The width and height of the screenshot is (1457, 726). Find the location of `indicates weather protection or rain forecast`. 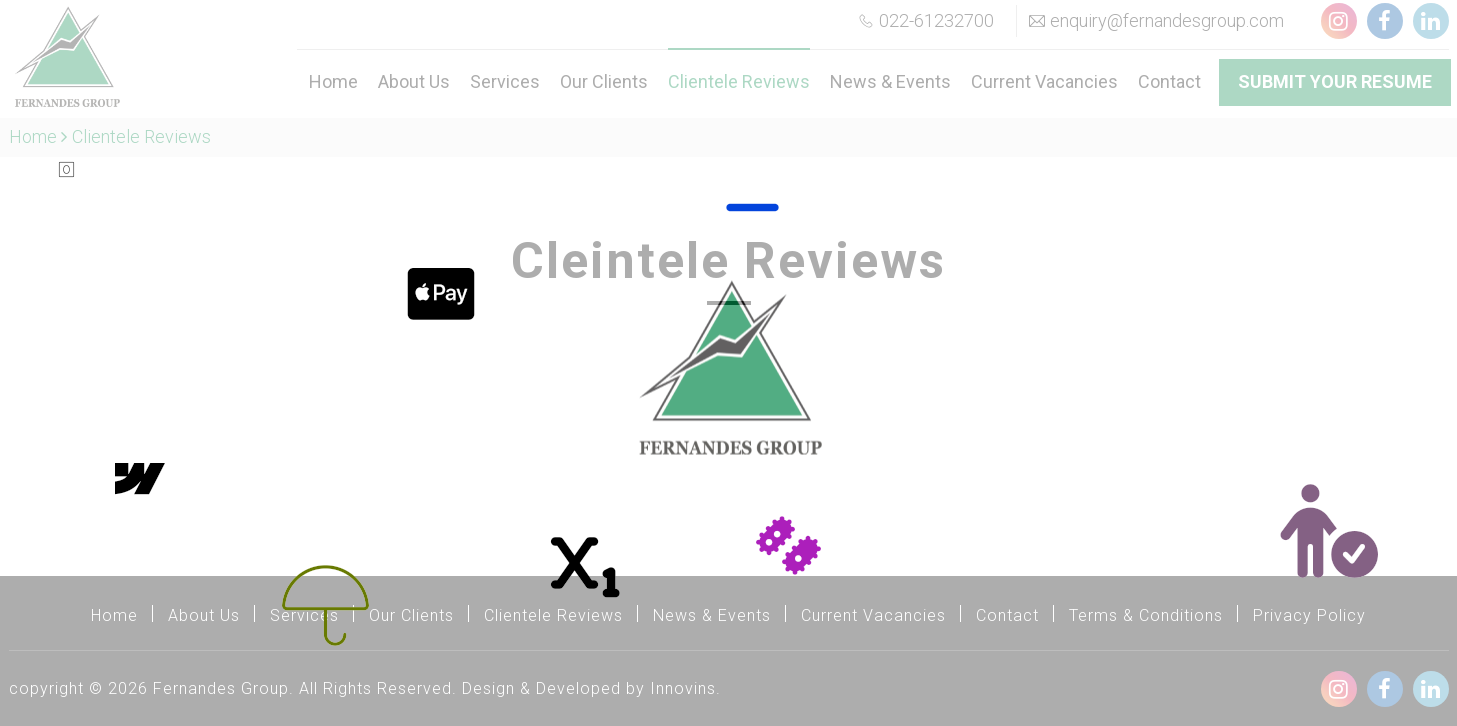

indicates weather protection or rain forecast is located at coordinates (325, 605).